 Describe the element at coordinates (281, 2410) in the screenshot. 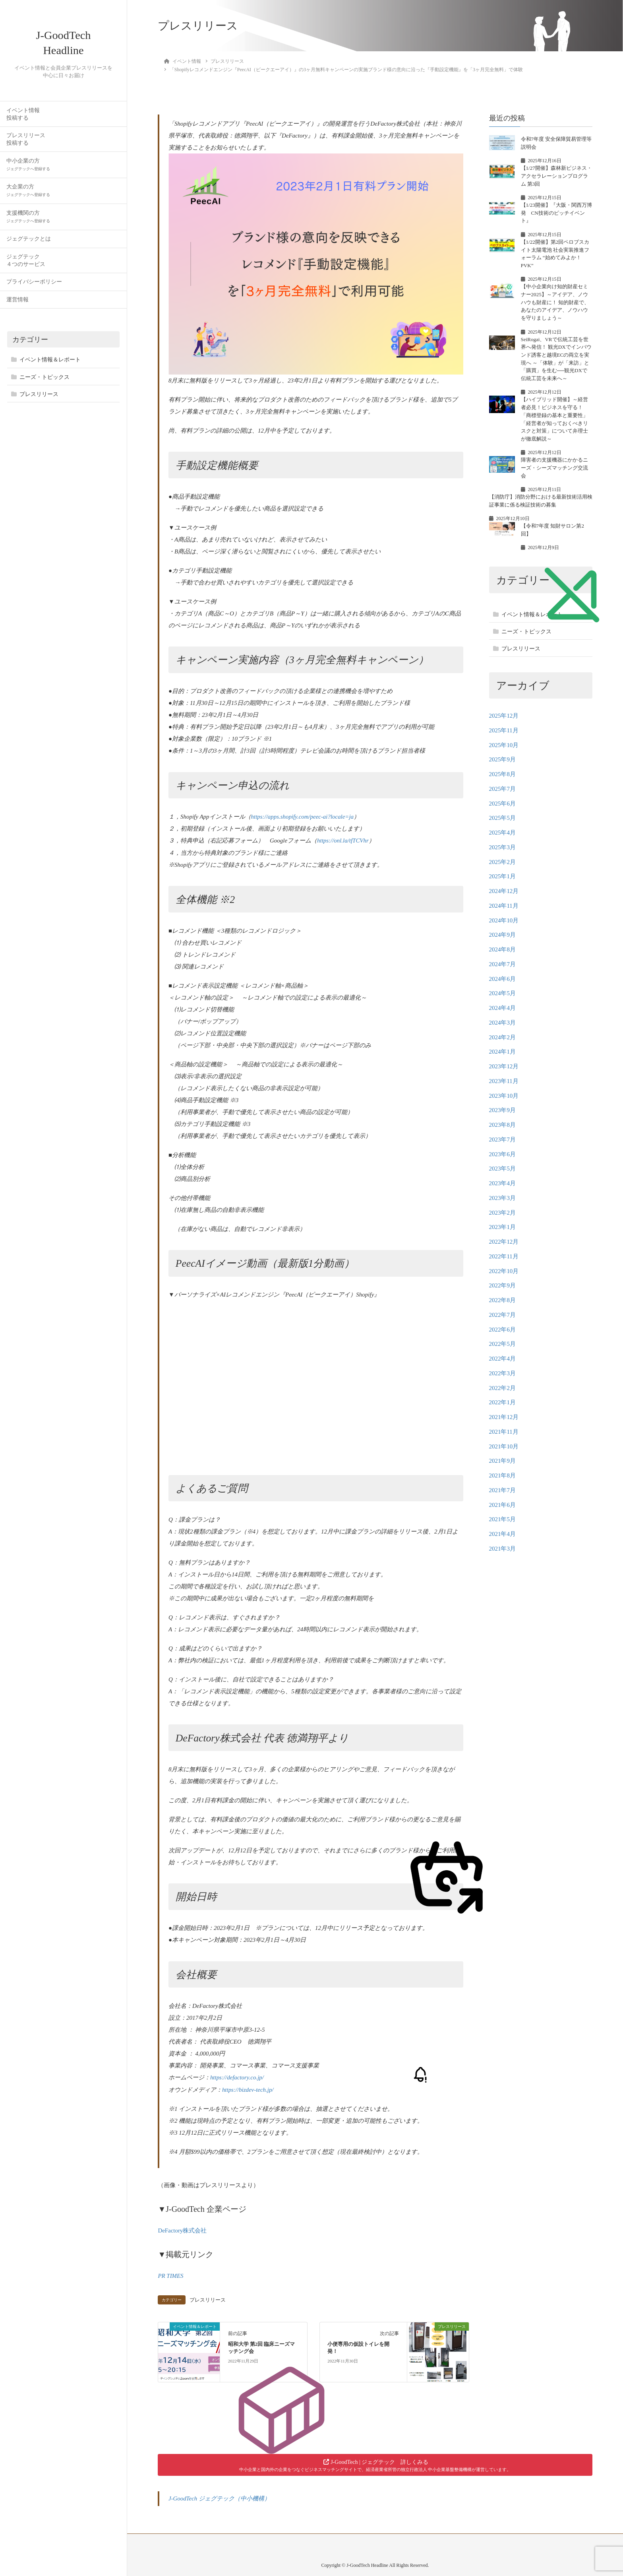

I see `view container or package details` at that location.